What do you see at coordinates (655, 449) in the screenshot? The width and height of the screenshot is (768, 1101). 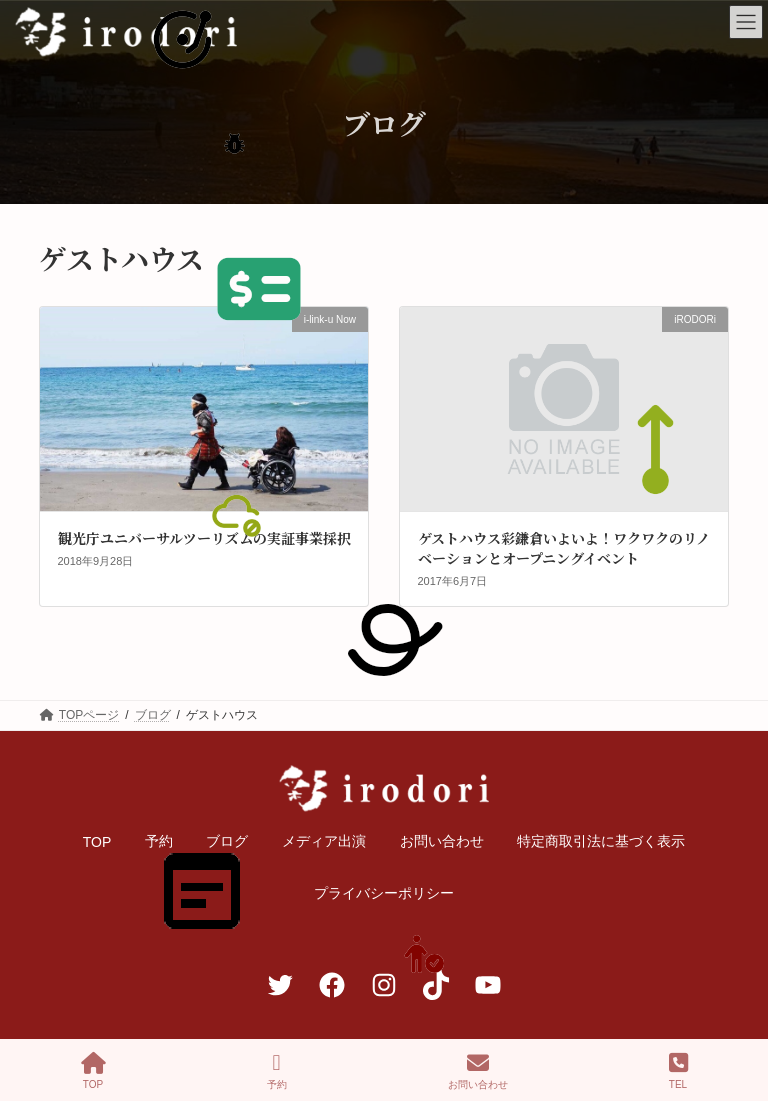 I see `scroll to top of page` at bounding box center [655, 449].